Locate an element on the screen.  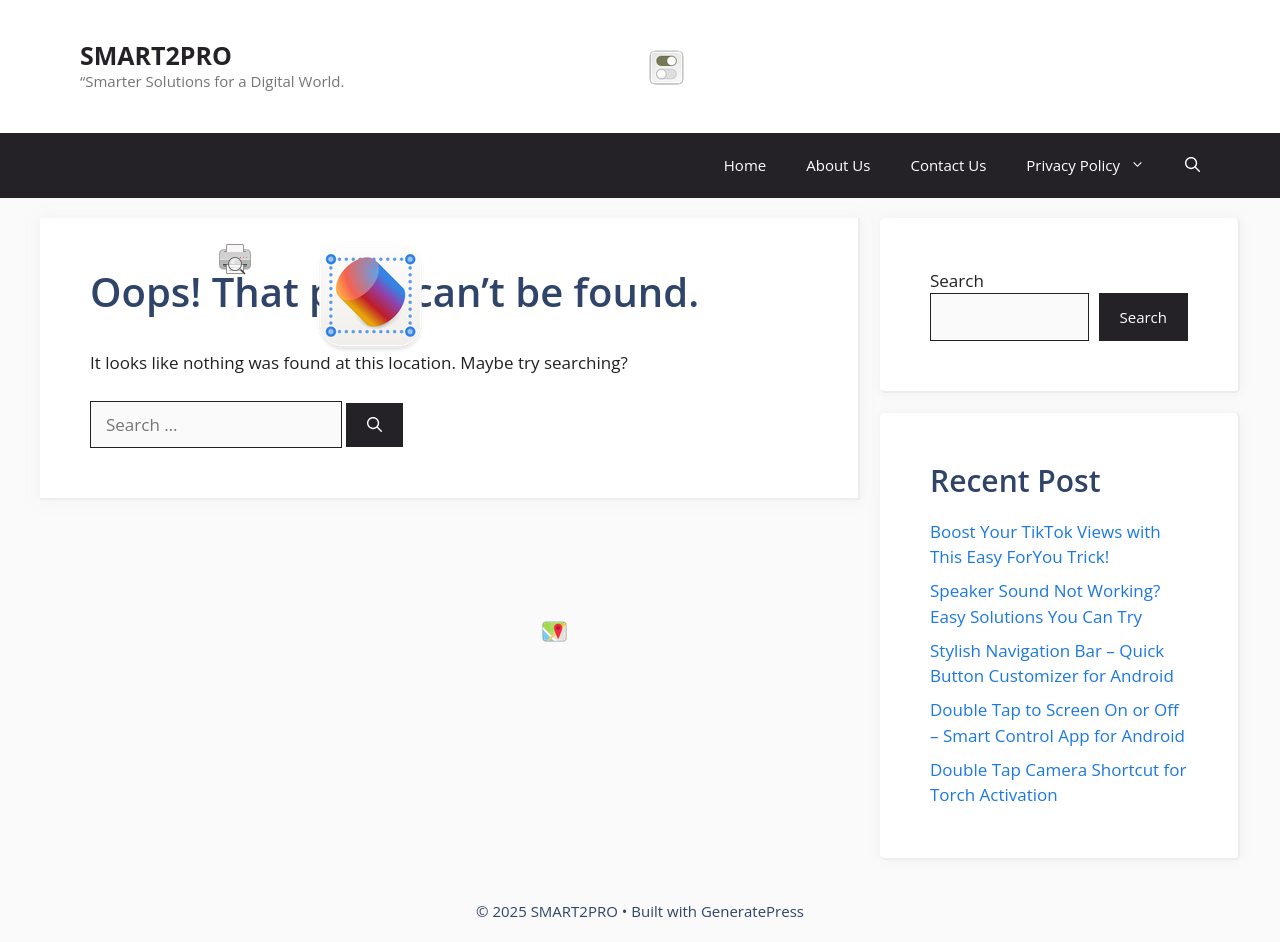
open the maps application is located at coordinates (554, 631).